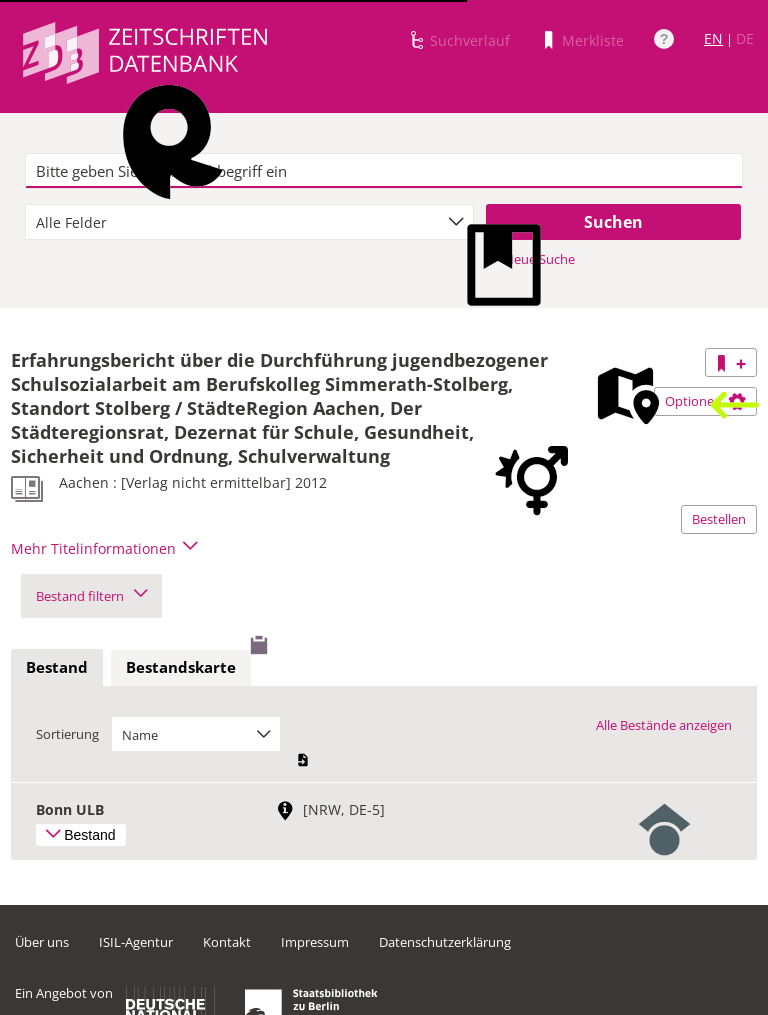 This screenshot has height=1015, width=768. Describe the element at coordinates (531, 482) in the screenshot. I see `indicates gender-based violence awareness or resources` at that location.